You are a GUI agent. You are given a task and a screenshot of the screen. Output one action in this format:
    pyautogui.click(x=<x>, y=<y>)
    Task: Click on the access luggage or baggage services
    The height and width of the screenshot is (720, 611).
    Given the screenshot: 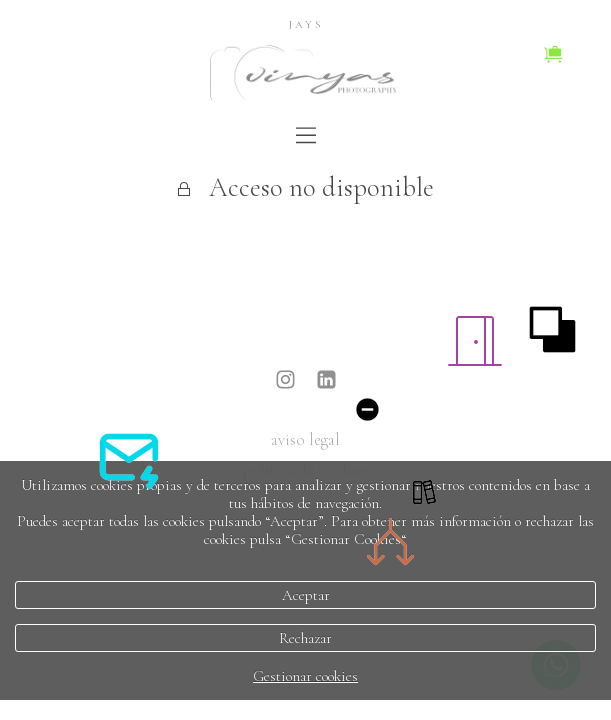 What is the action you would take?
    pyautogui.click(x=553, y=54)
    